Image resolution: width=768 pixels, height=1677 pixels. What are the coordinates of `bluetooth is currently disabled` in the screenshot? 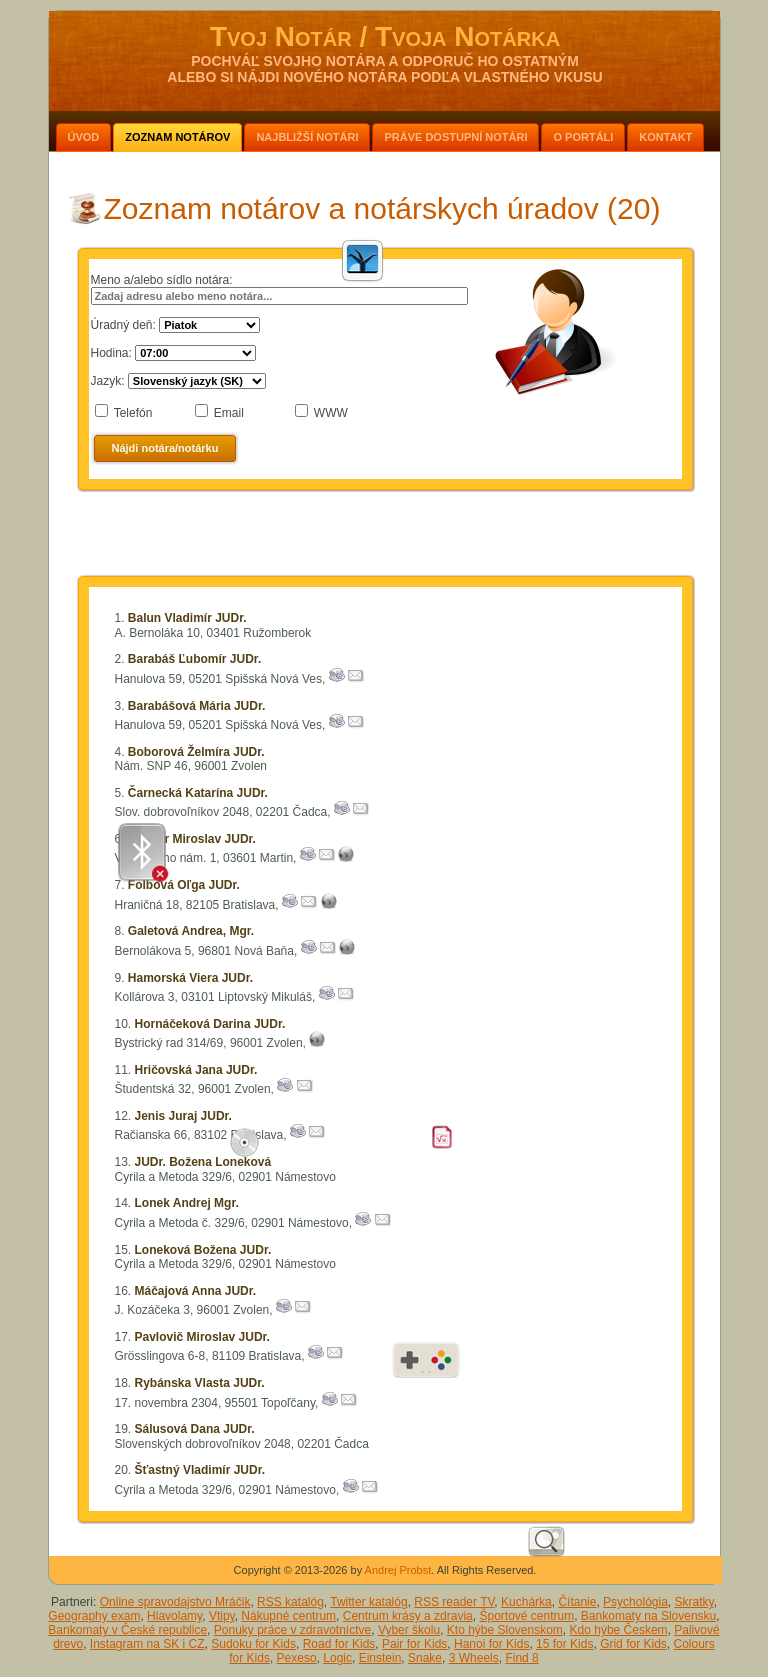 It's located at (142, 852).